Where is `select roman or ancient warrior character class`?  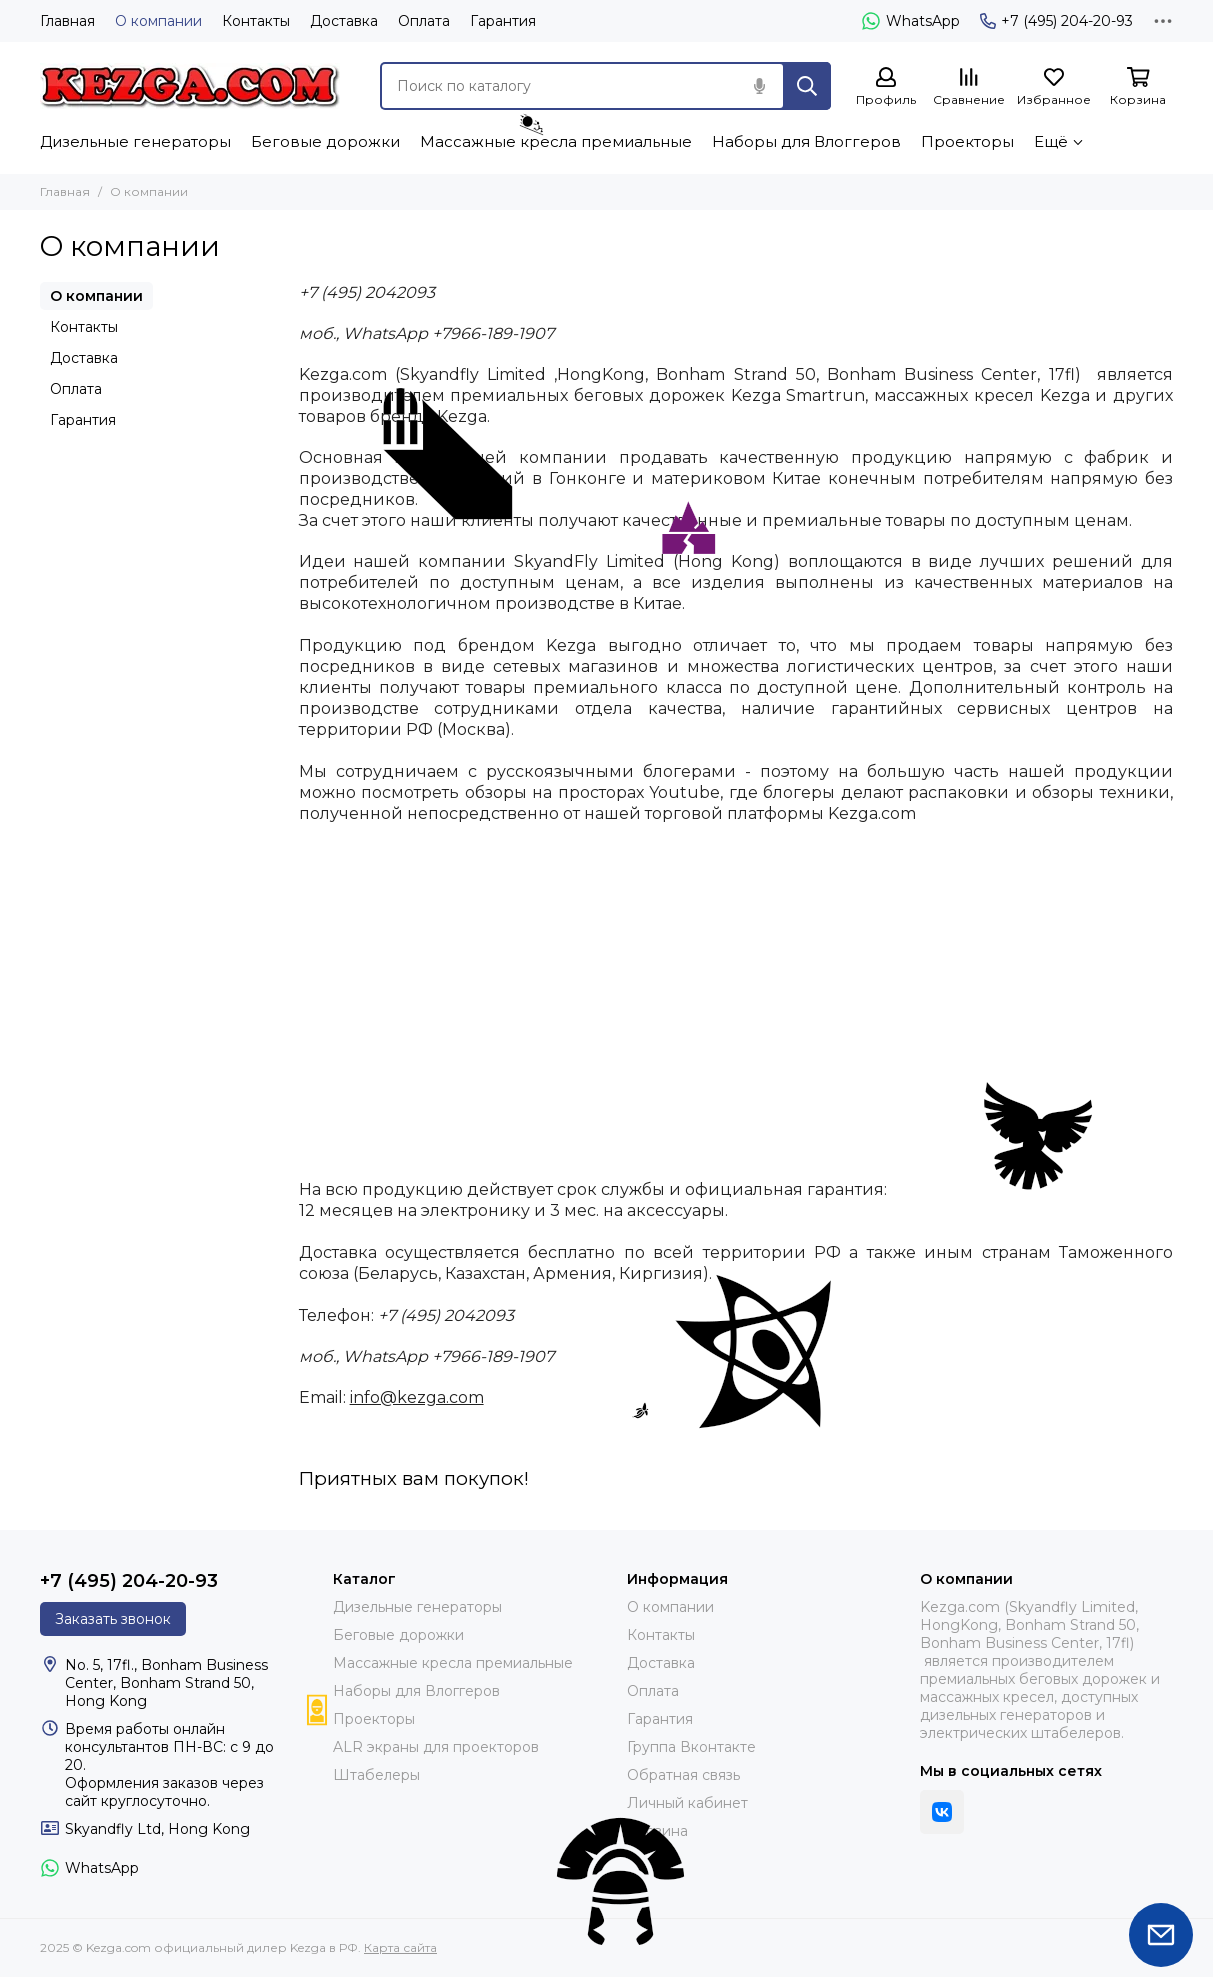 select roman or ancient warrior character class is located at coordinates (620, 1881).